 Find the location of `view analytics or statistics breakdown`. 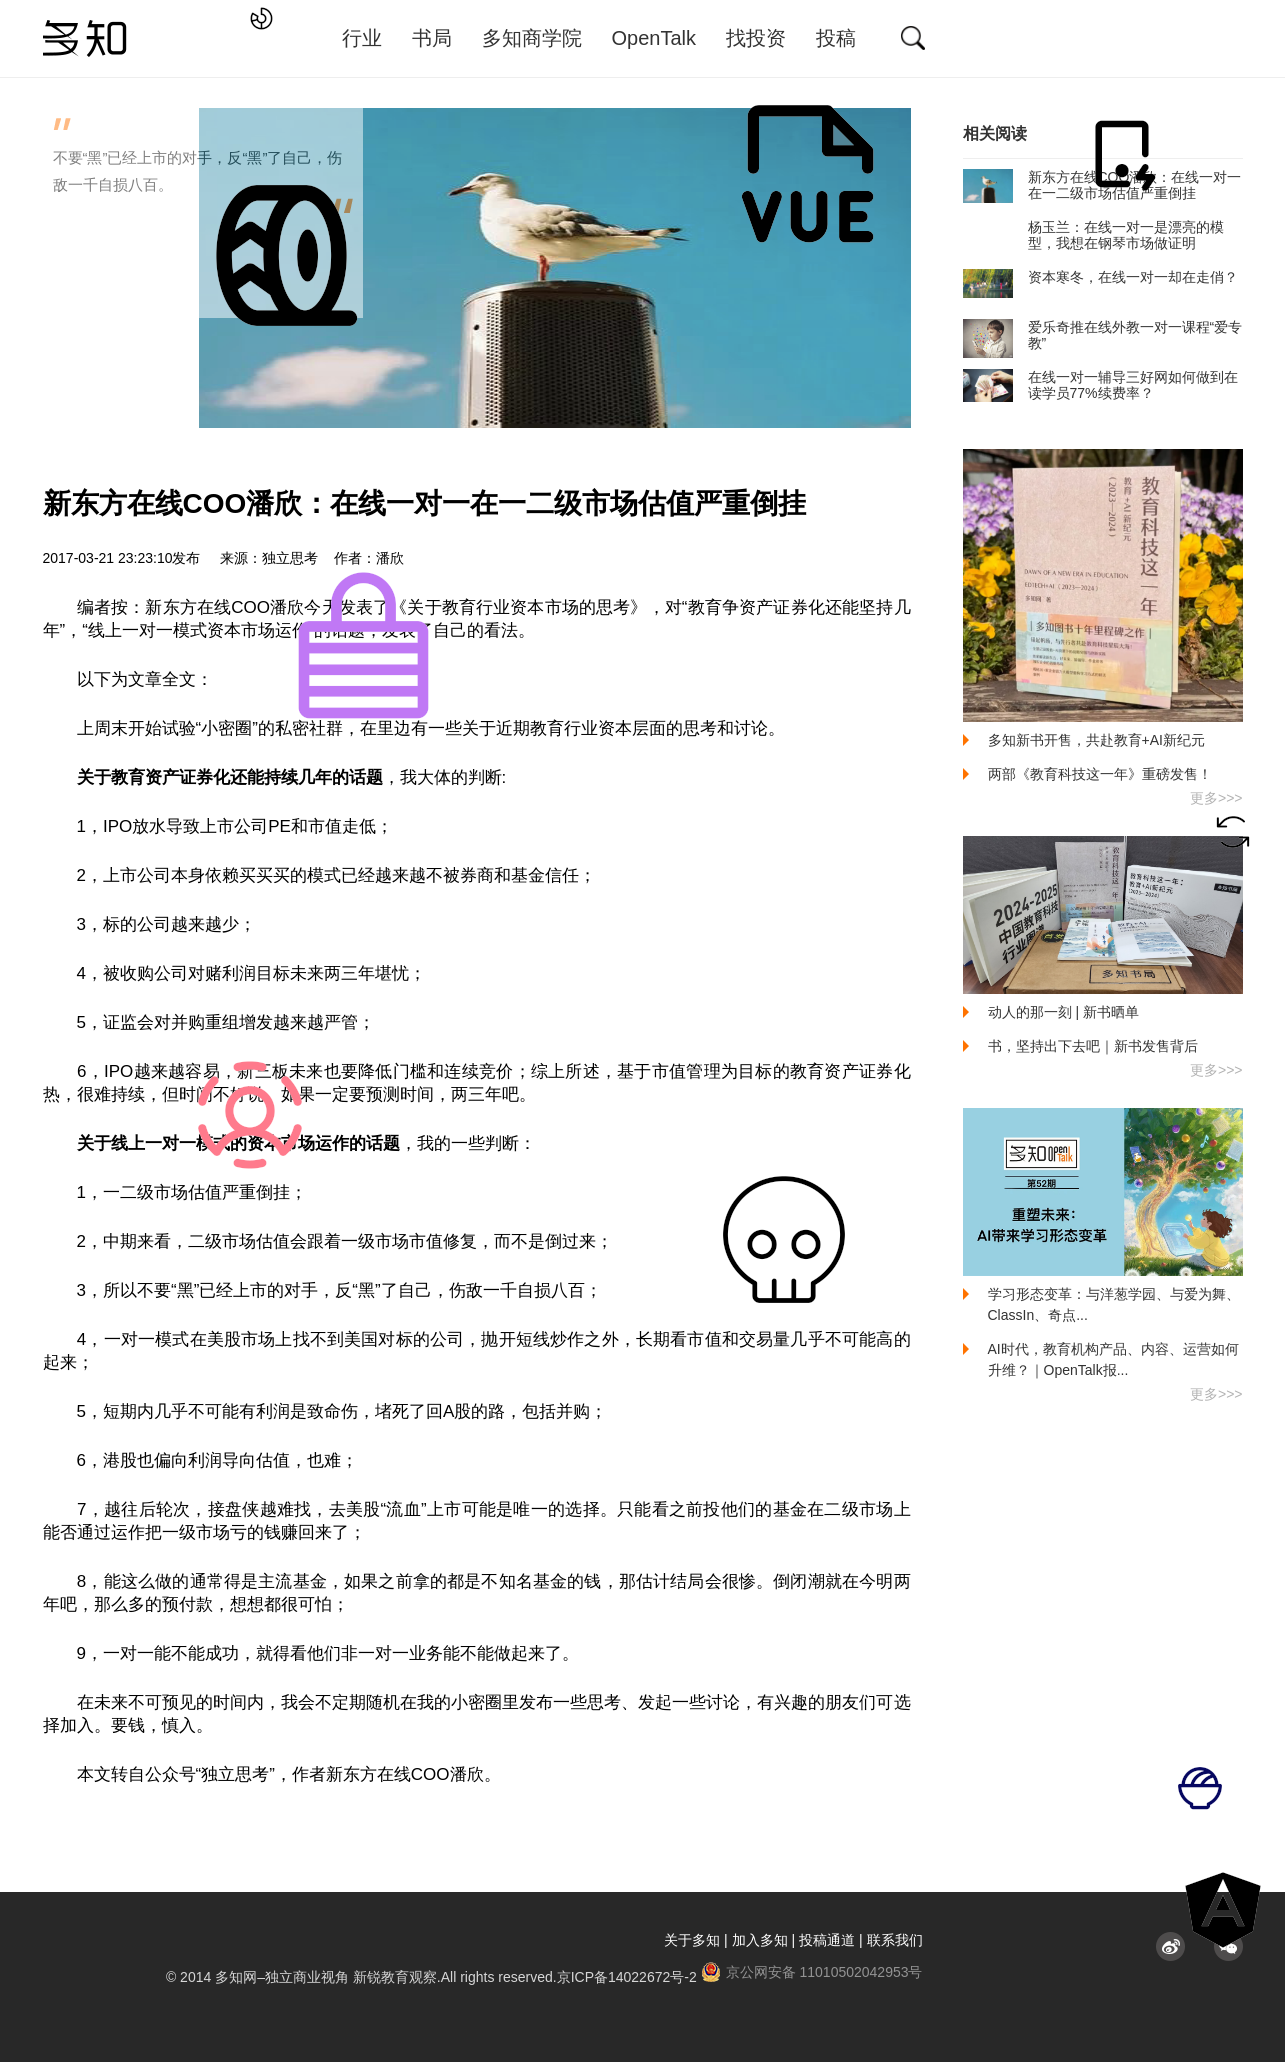

view analytics or statistics breakdown is located at coordinates (261, 18).